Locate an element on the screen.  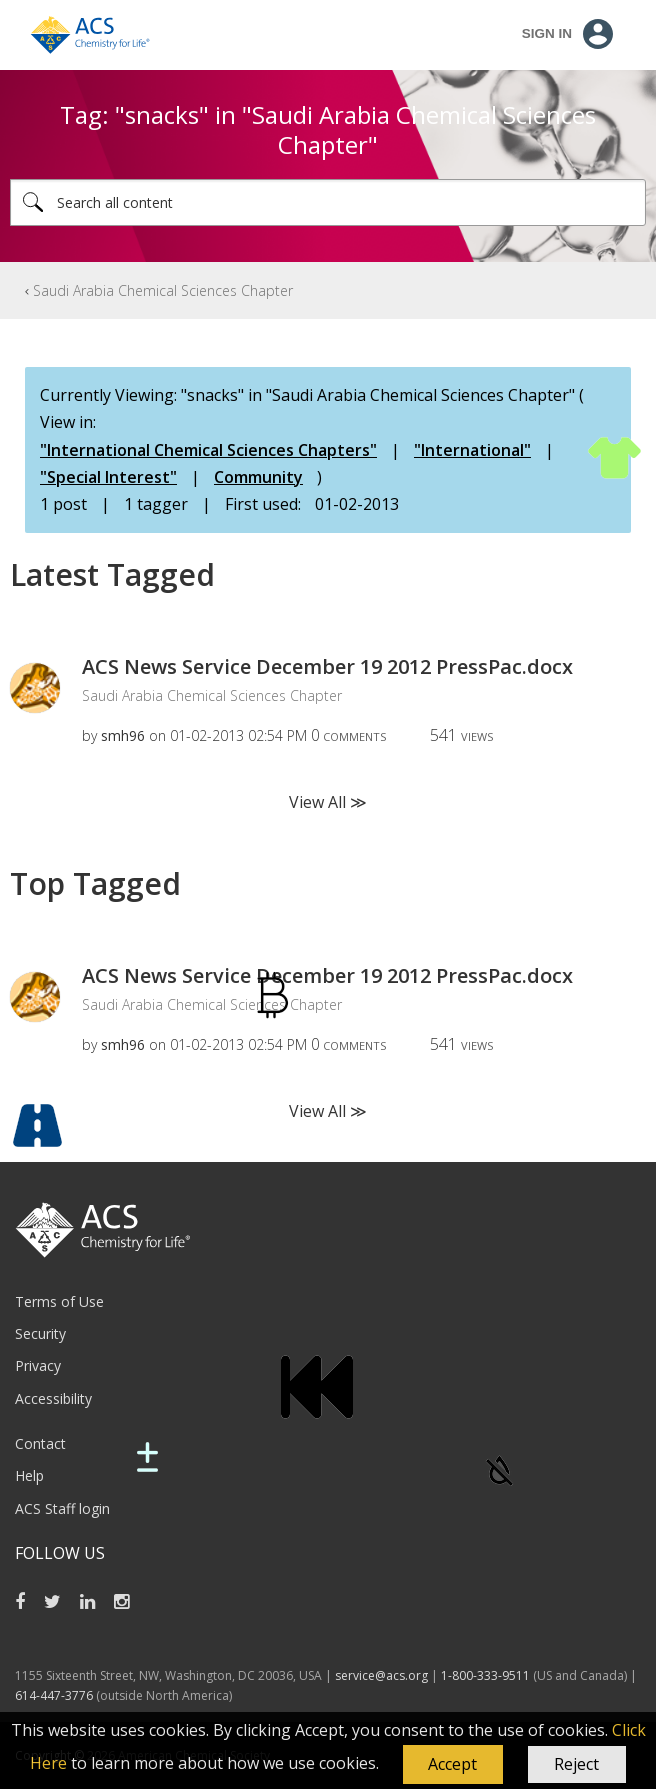
skip to previous track is located at coordinates (317, 1387).